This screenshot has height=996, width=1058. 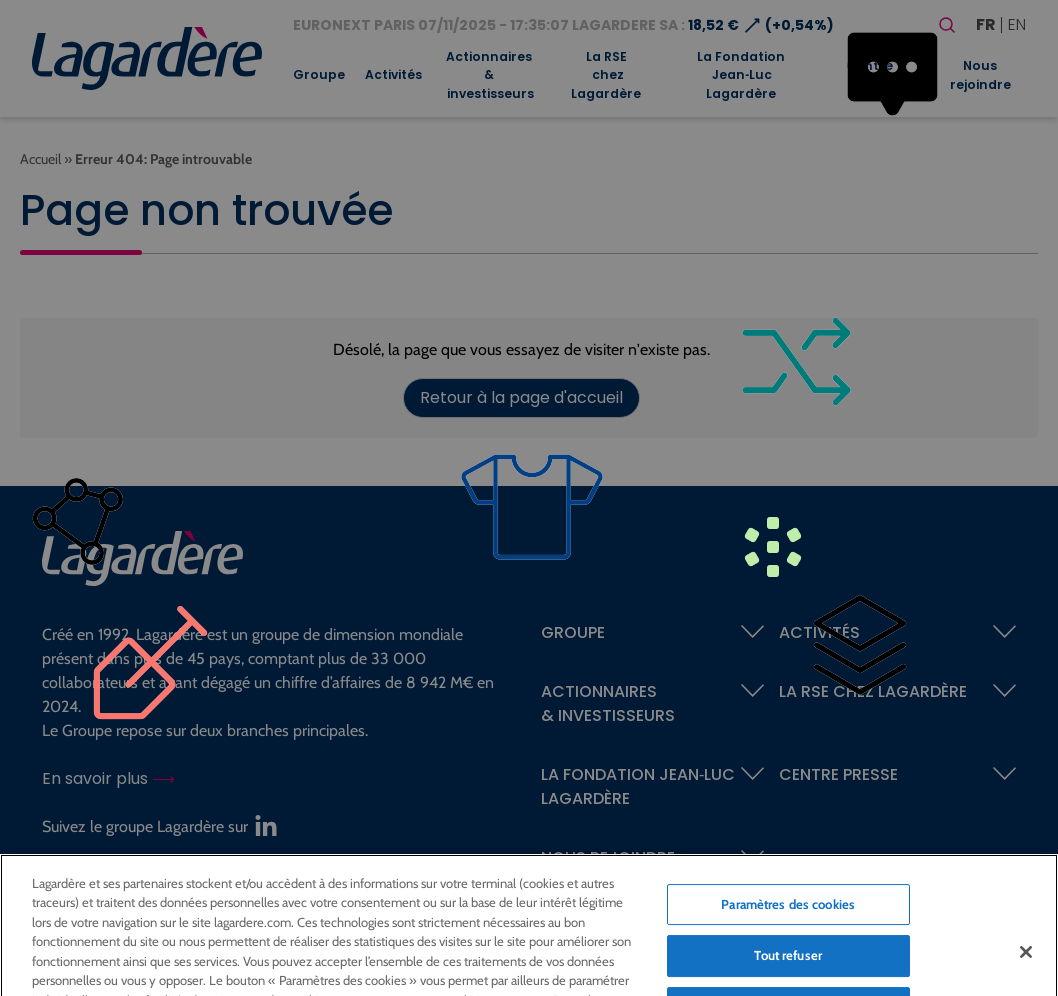 What do you see at coordinates (532, 507) in the screenshot?
I see `browse clothing or apparel items` at bounding box center [532, 507].